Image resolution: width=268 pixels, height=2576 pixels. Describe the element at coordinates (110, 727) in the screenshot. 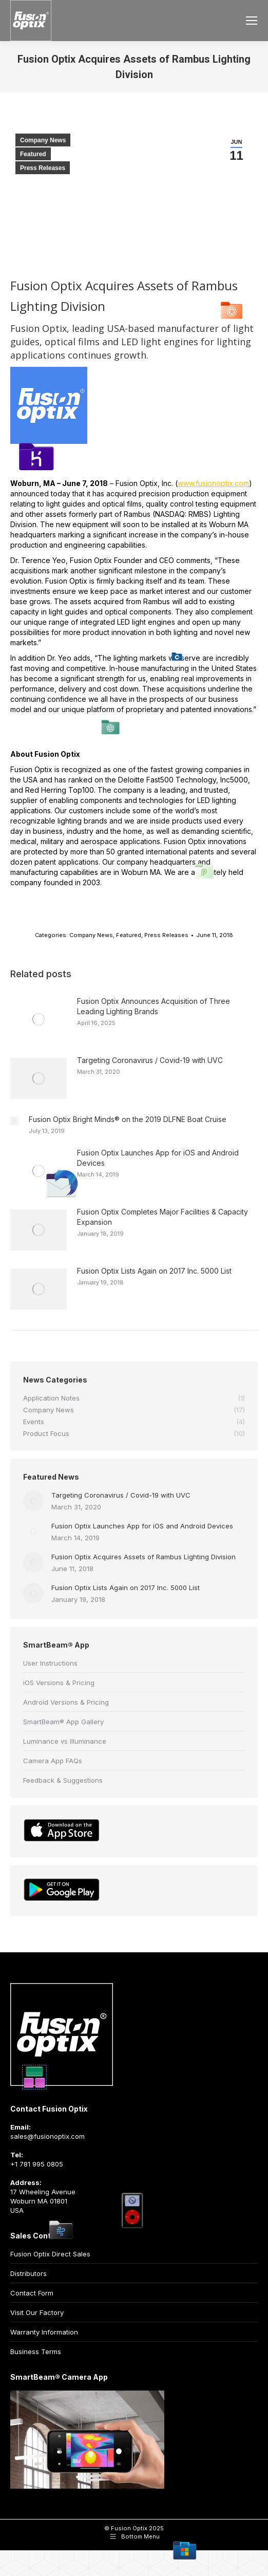

I see `open folder containing ChatGPT-related files` at that location.